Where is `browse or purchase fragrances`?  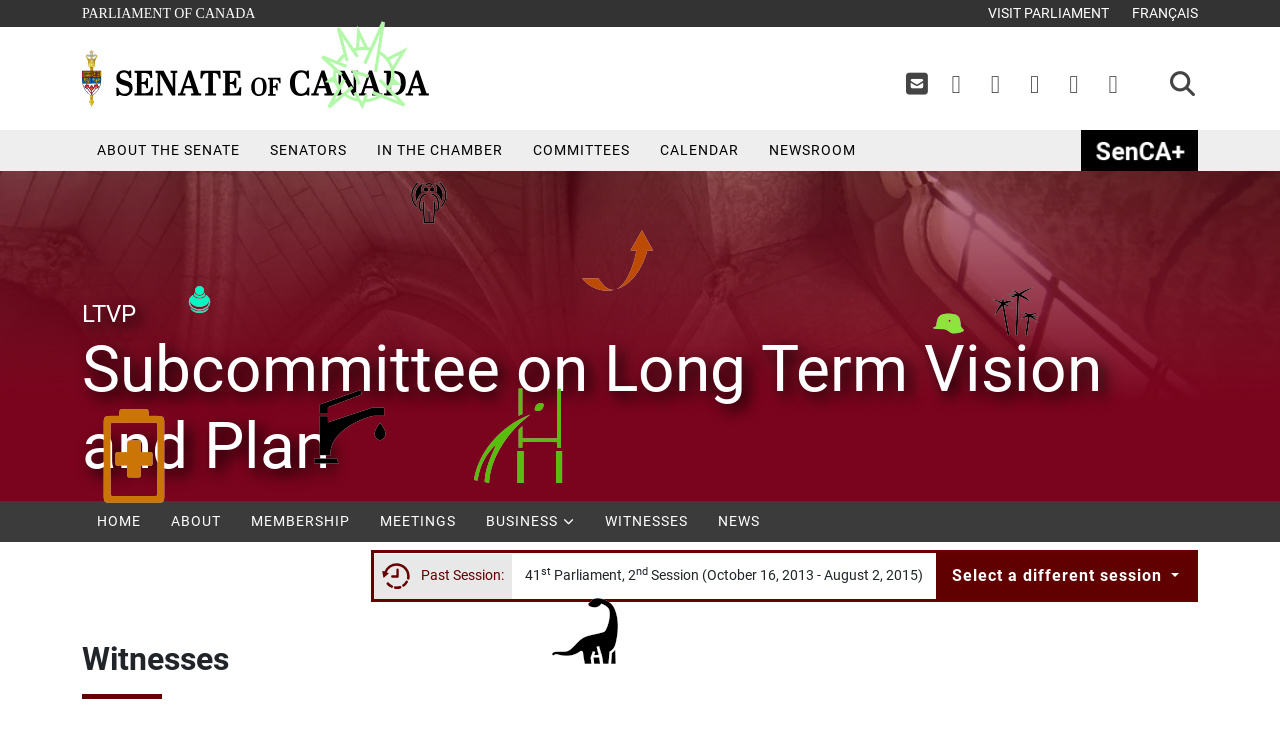 browse or purchase fragrances is located at coordinates (199, 299).